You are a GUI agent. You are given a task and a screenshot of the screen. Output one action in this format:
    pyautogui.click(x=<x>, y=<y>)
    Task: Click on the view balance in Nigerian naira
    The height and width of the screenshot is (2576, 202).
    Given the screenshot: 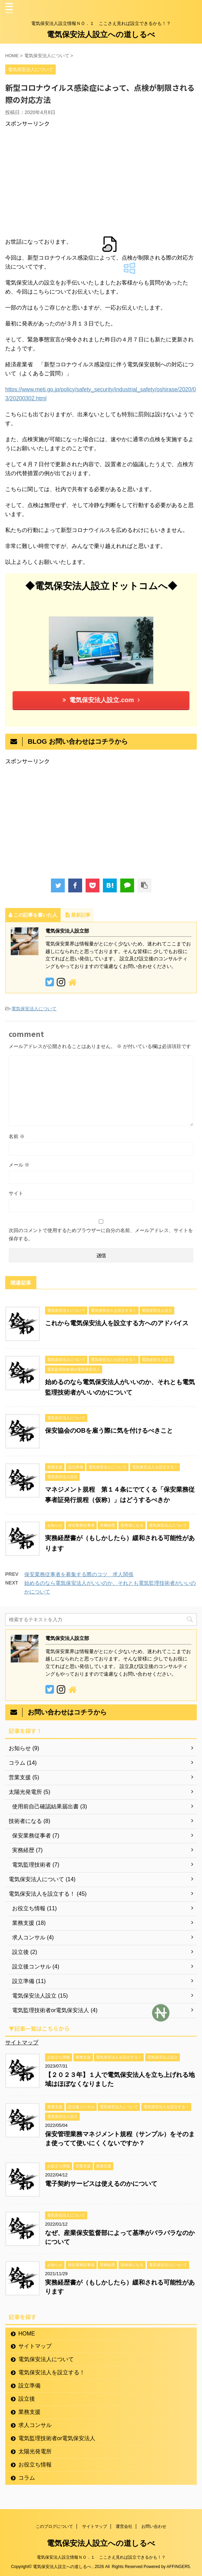 What is the action you would take?
    pyautogui.click(x=161, y=2013)
    